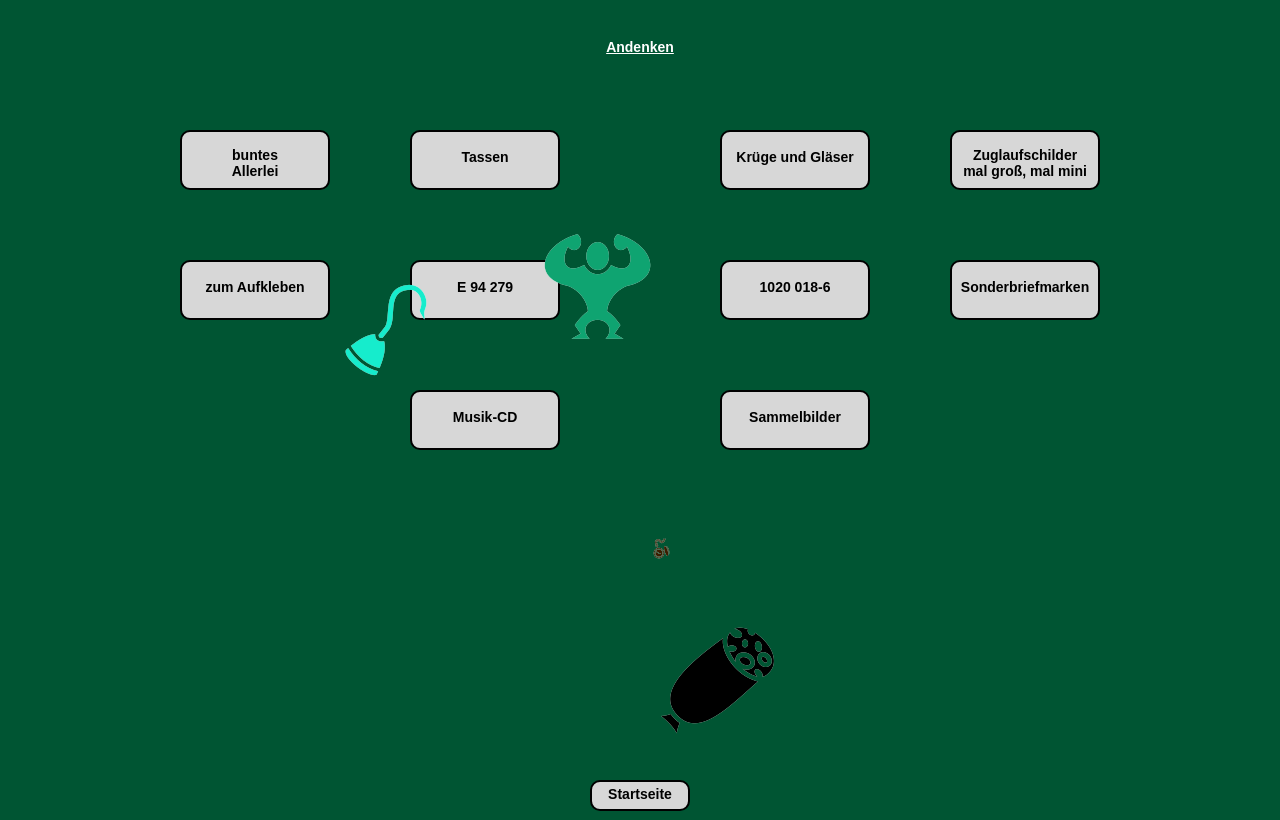  What do you see at coordinates (597, 286) in the screenshot?
I see `view strength or fitness stats` at bounding box center [597, 286].